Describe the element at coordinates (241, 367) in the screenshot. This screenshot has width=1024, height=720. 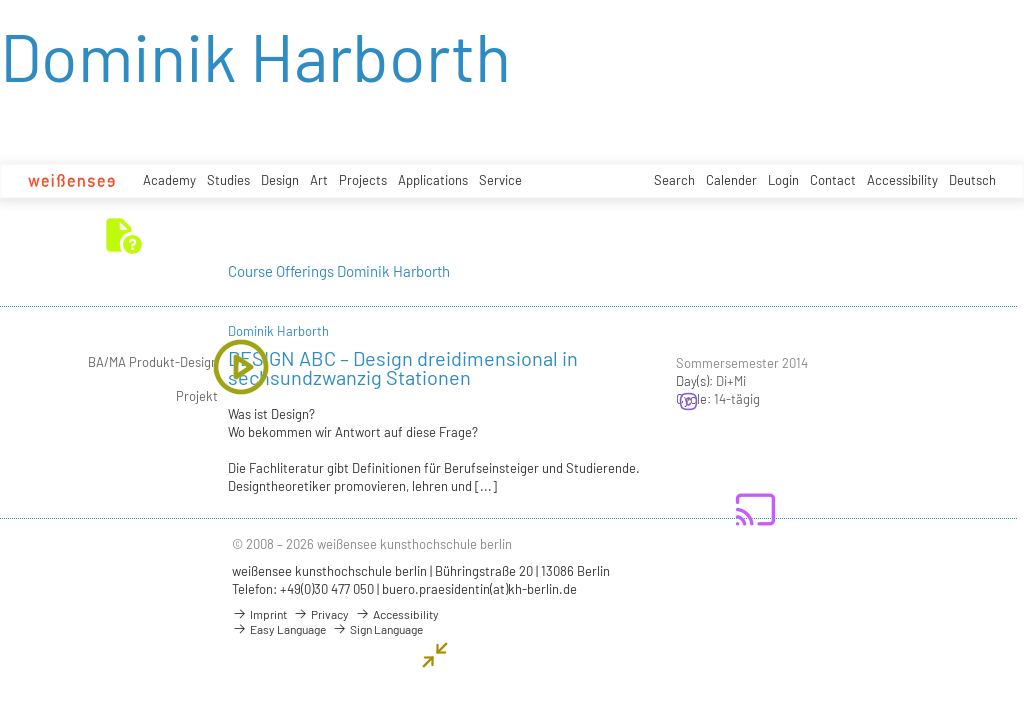
I see `play video or audio content` at that location.